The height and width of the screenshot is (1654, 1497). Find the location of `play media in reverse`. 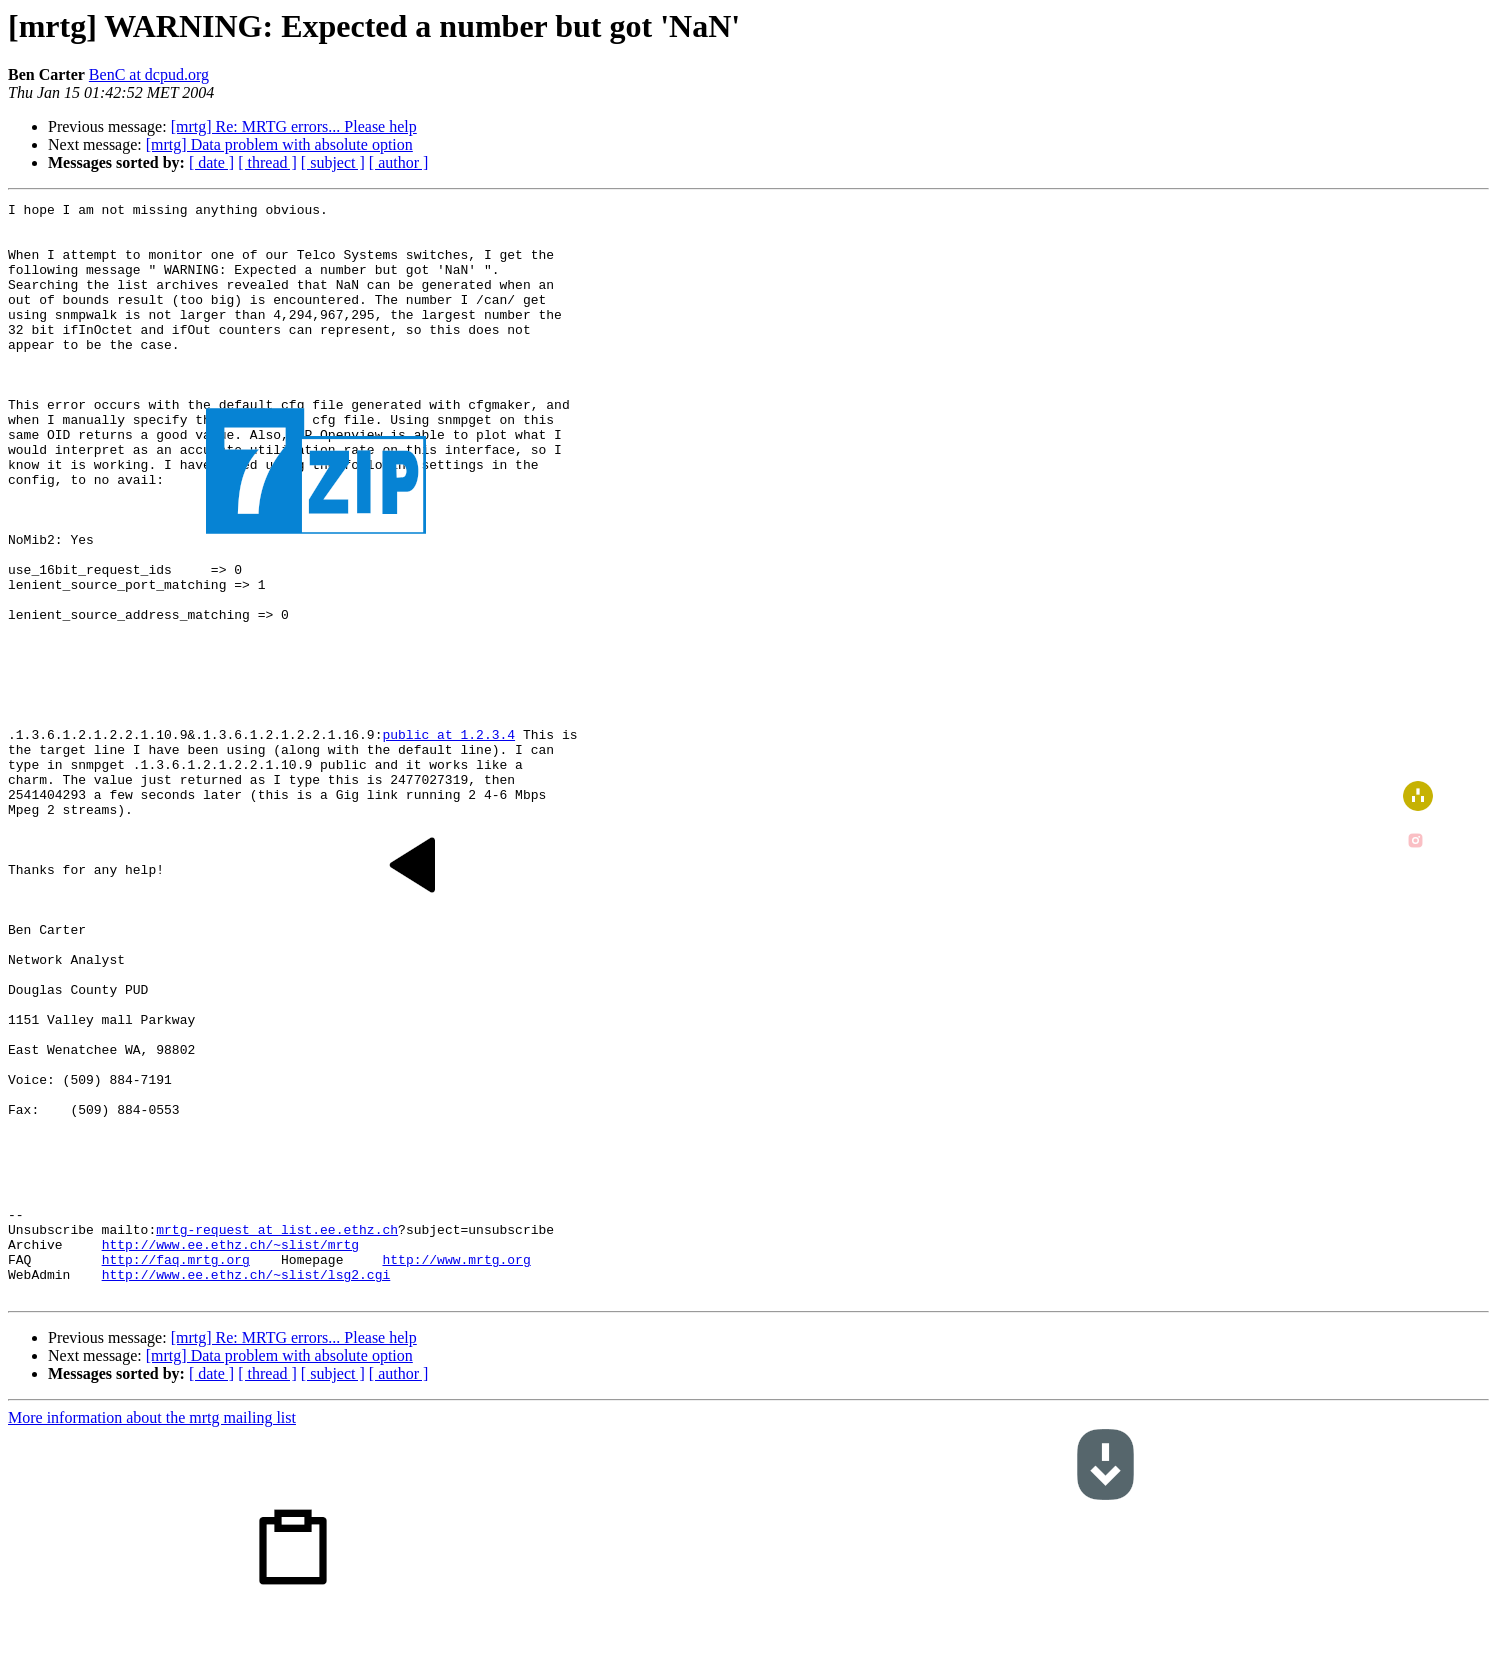

play media in reverse is located at coordinates (417, 865).